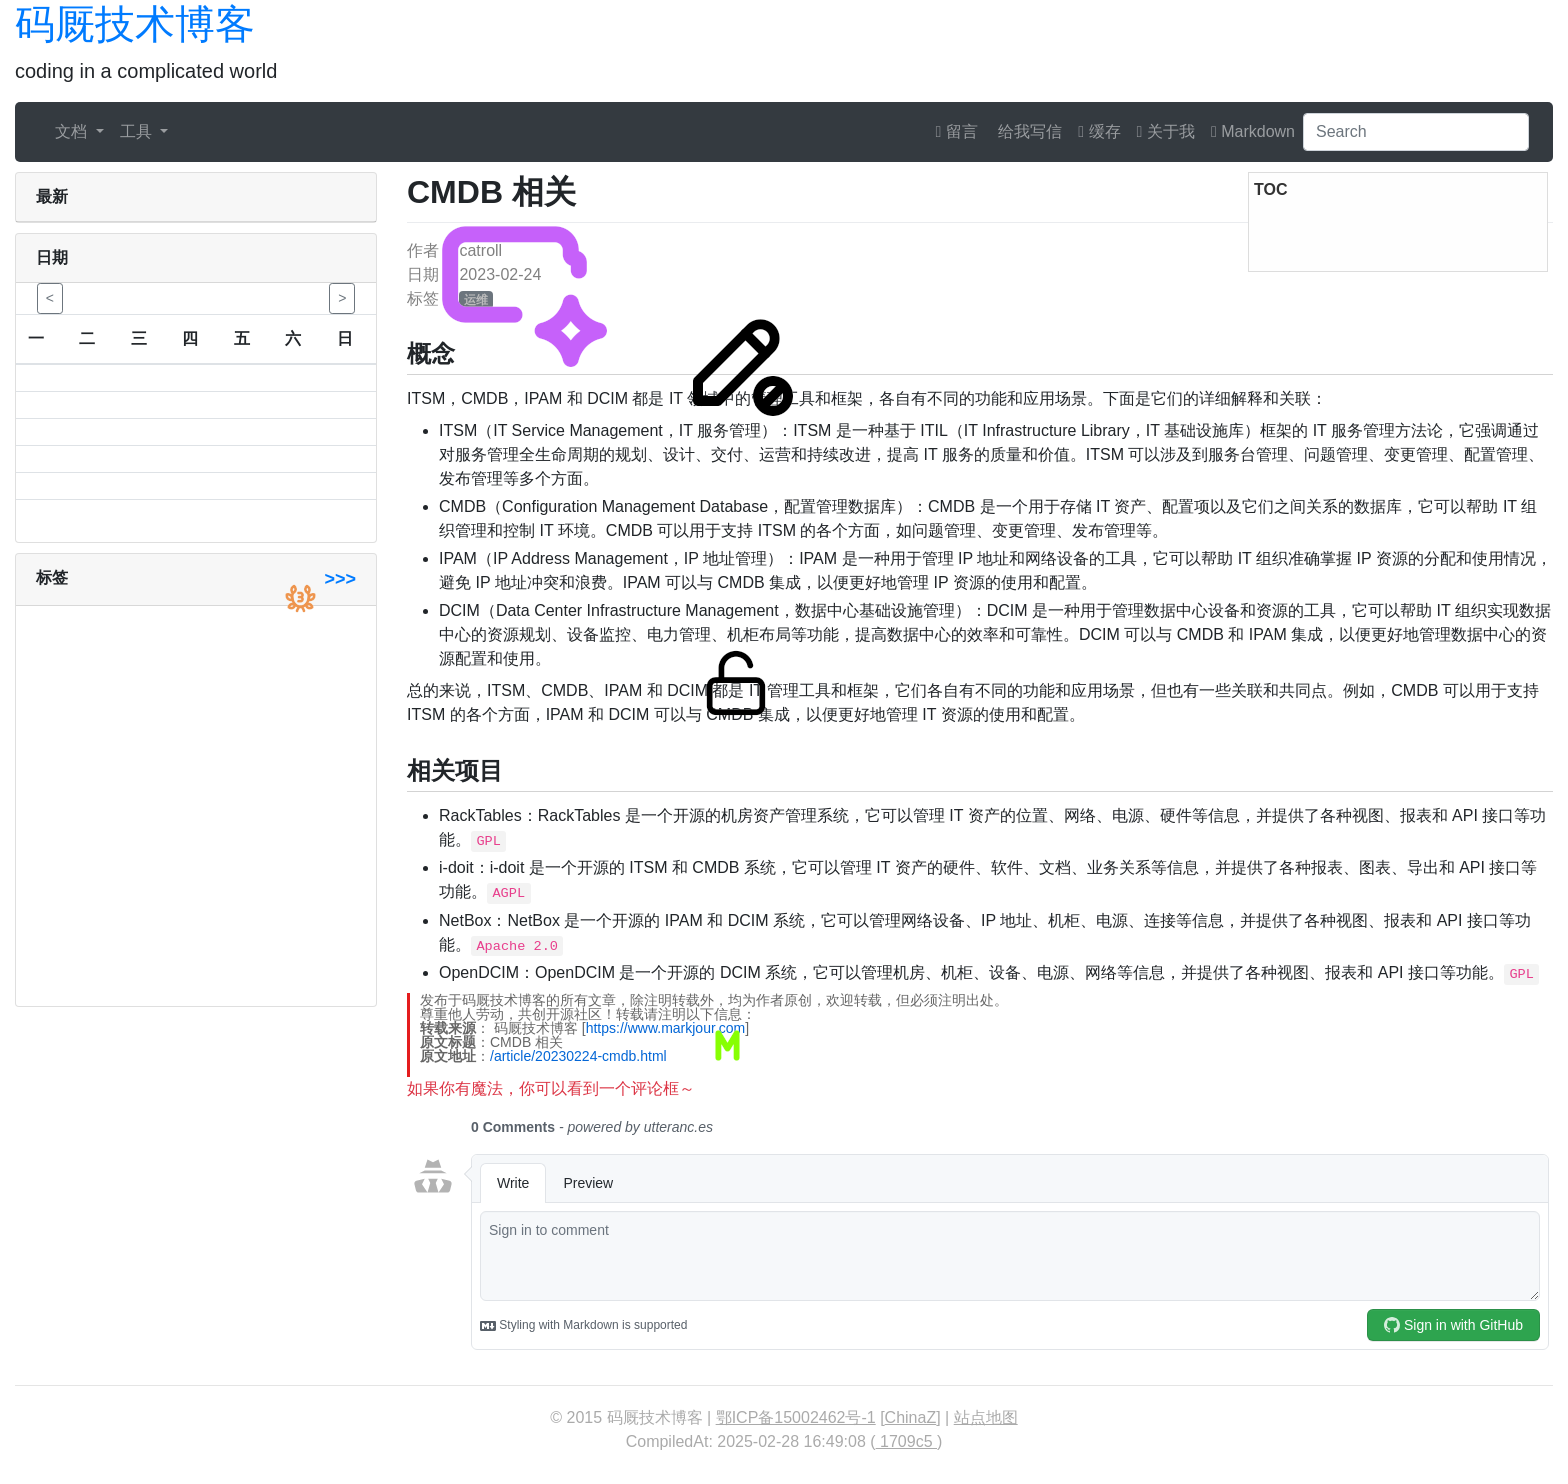 This screenshot has height=1484, width=1568. What do you see at coordinates (514, 274) in the screenshot?
I see `battery charging with quick charge or boost mode` at bounding box center [514, 274].